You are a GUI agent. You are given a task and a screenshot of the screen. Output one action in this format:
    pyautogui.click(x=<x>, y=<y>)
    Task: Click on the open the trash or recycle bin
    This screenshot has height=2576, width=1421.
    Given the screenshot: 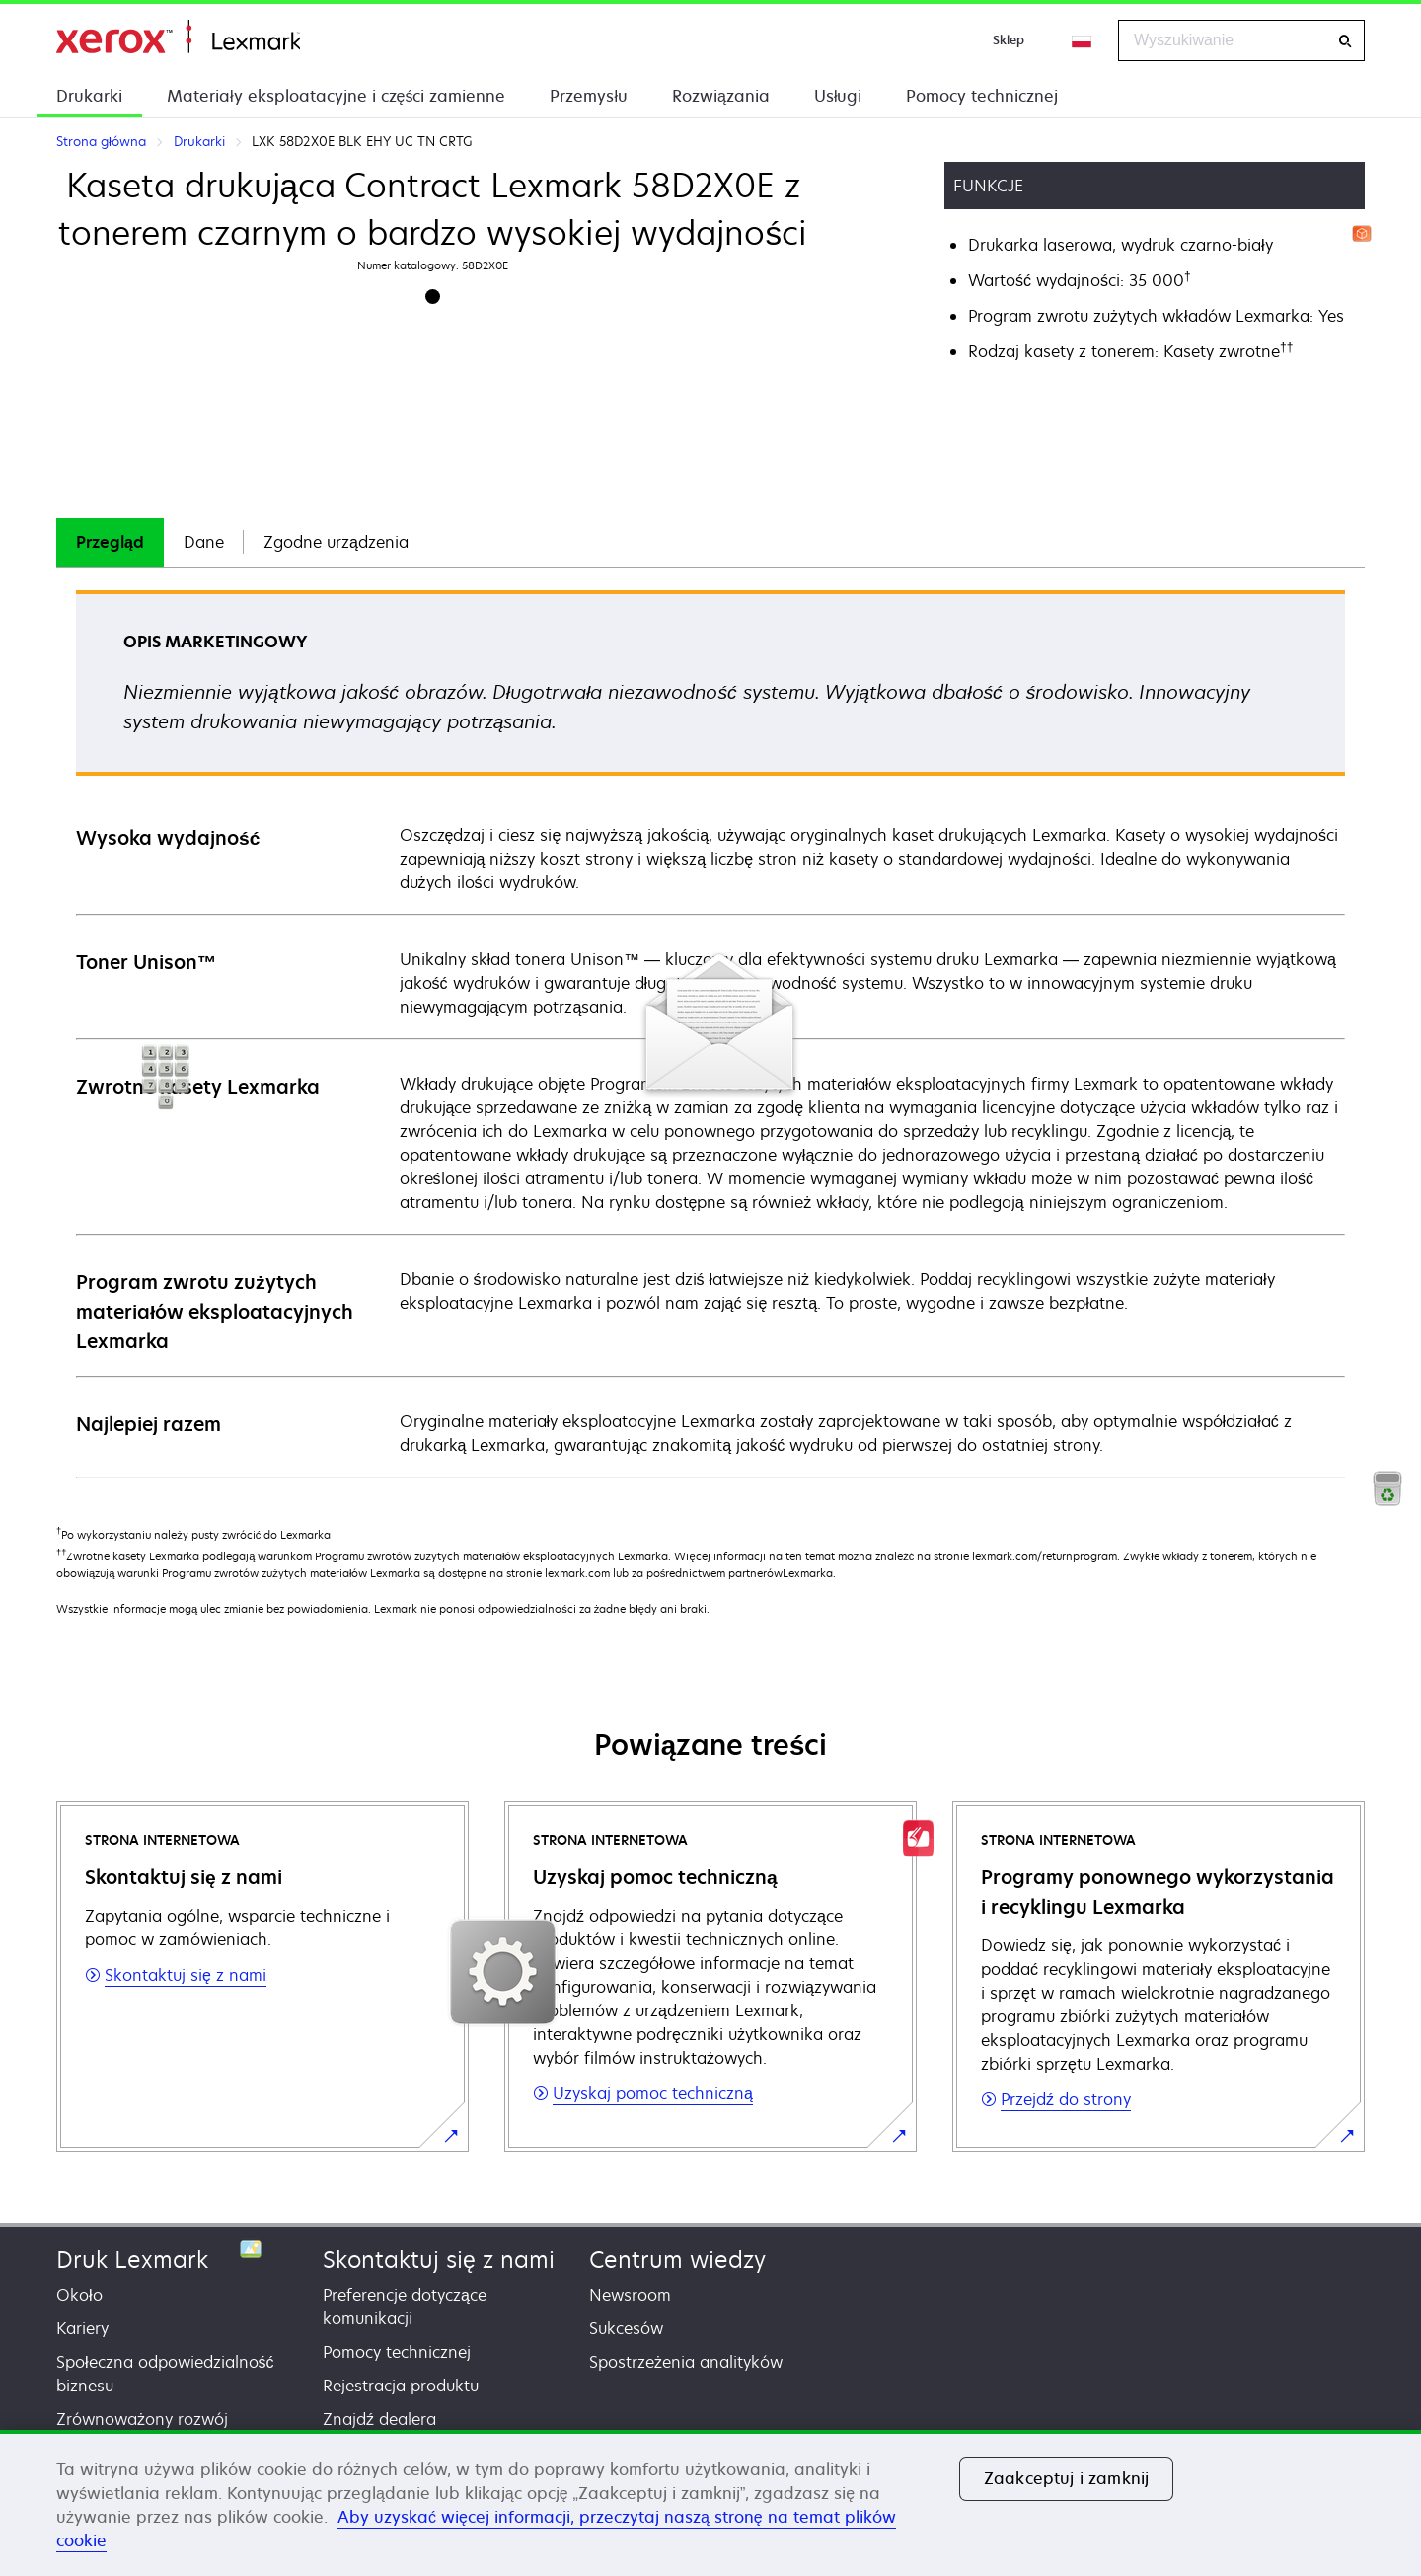 What is the action you would take?
    pyautogui.click(x=1387, y=1488)
    